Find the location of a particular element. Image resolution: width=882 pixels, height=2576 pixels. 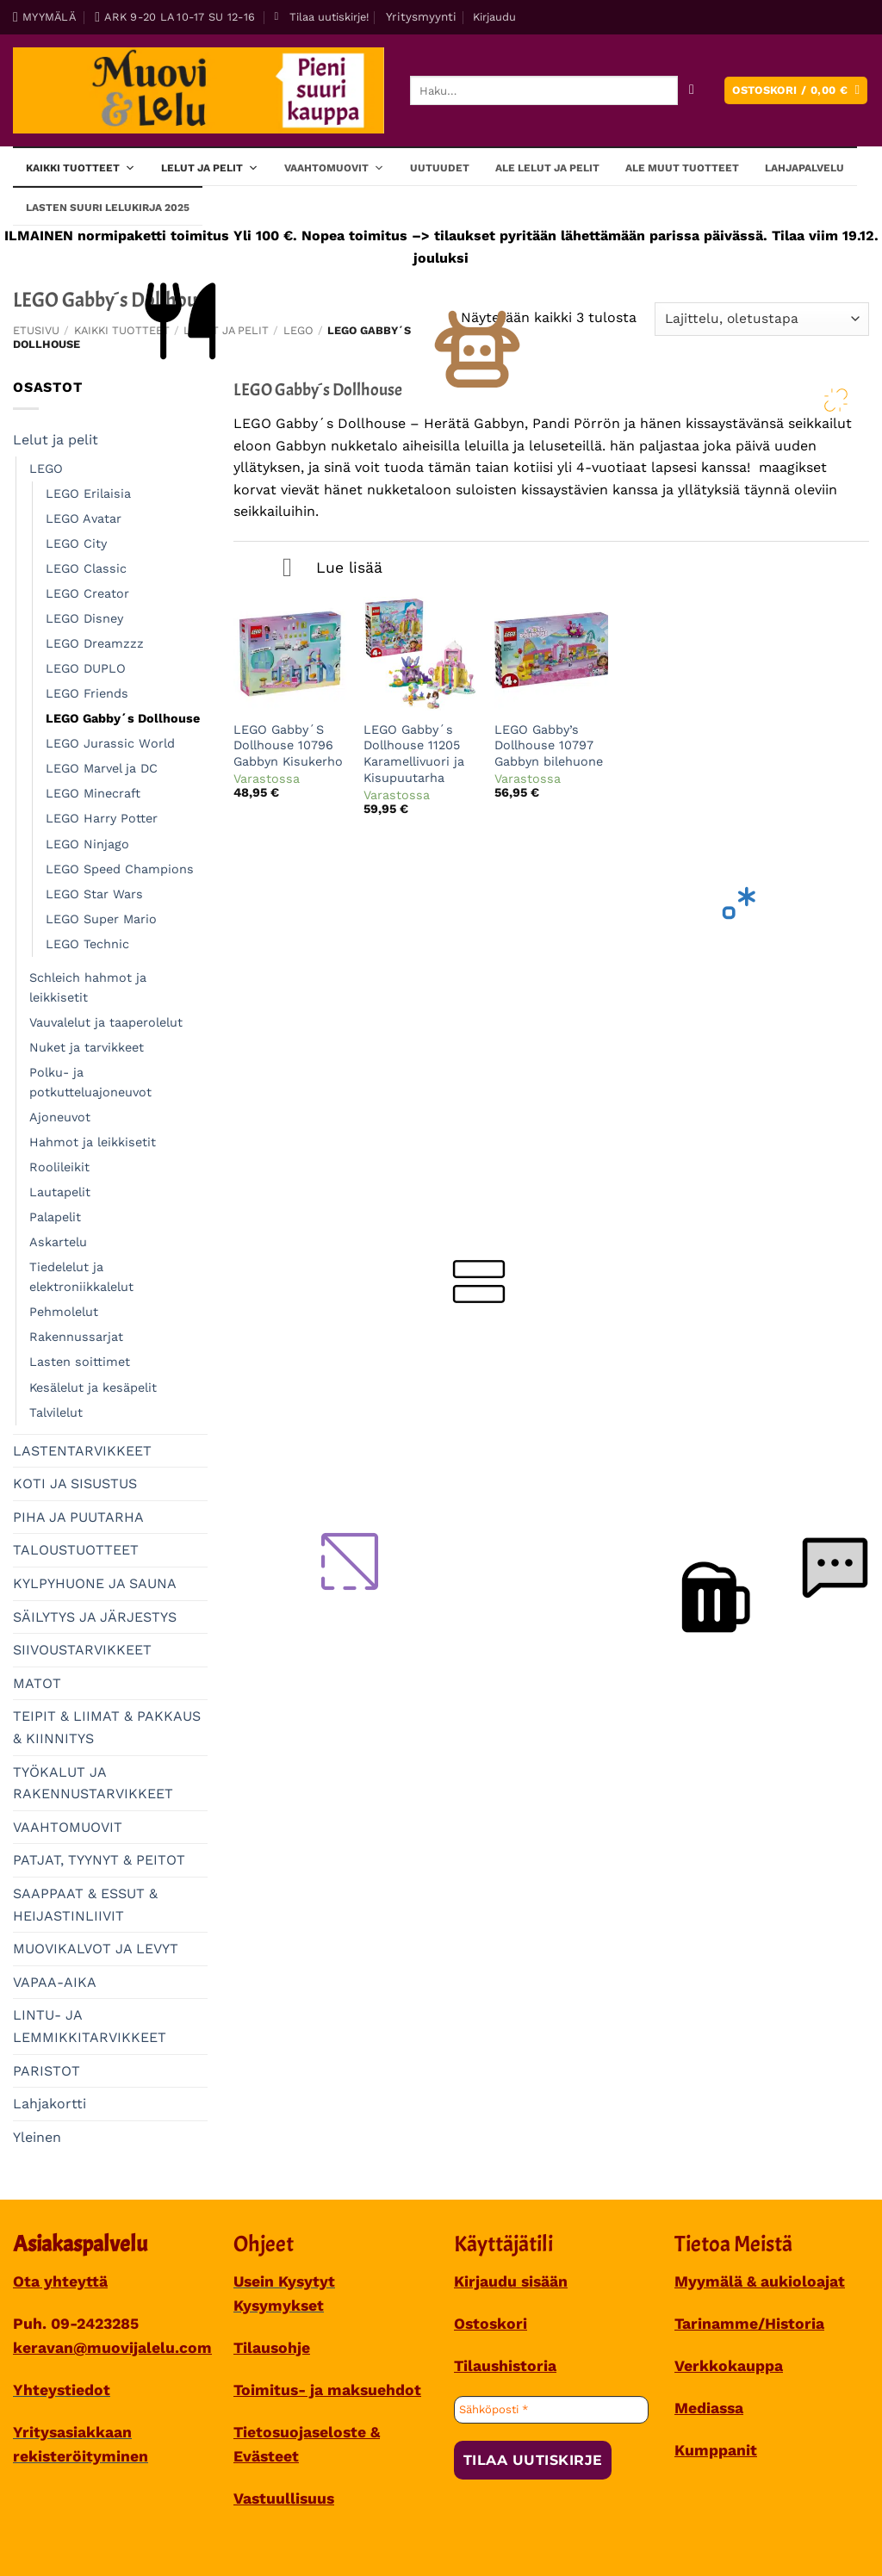

access regular expression search options is located at coordinates (738, 903).